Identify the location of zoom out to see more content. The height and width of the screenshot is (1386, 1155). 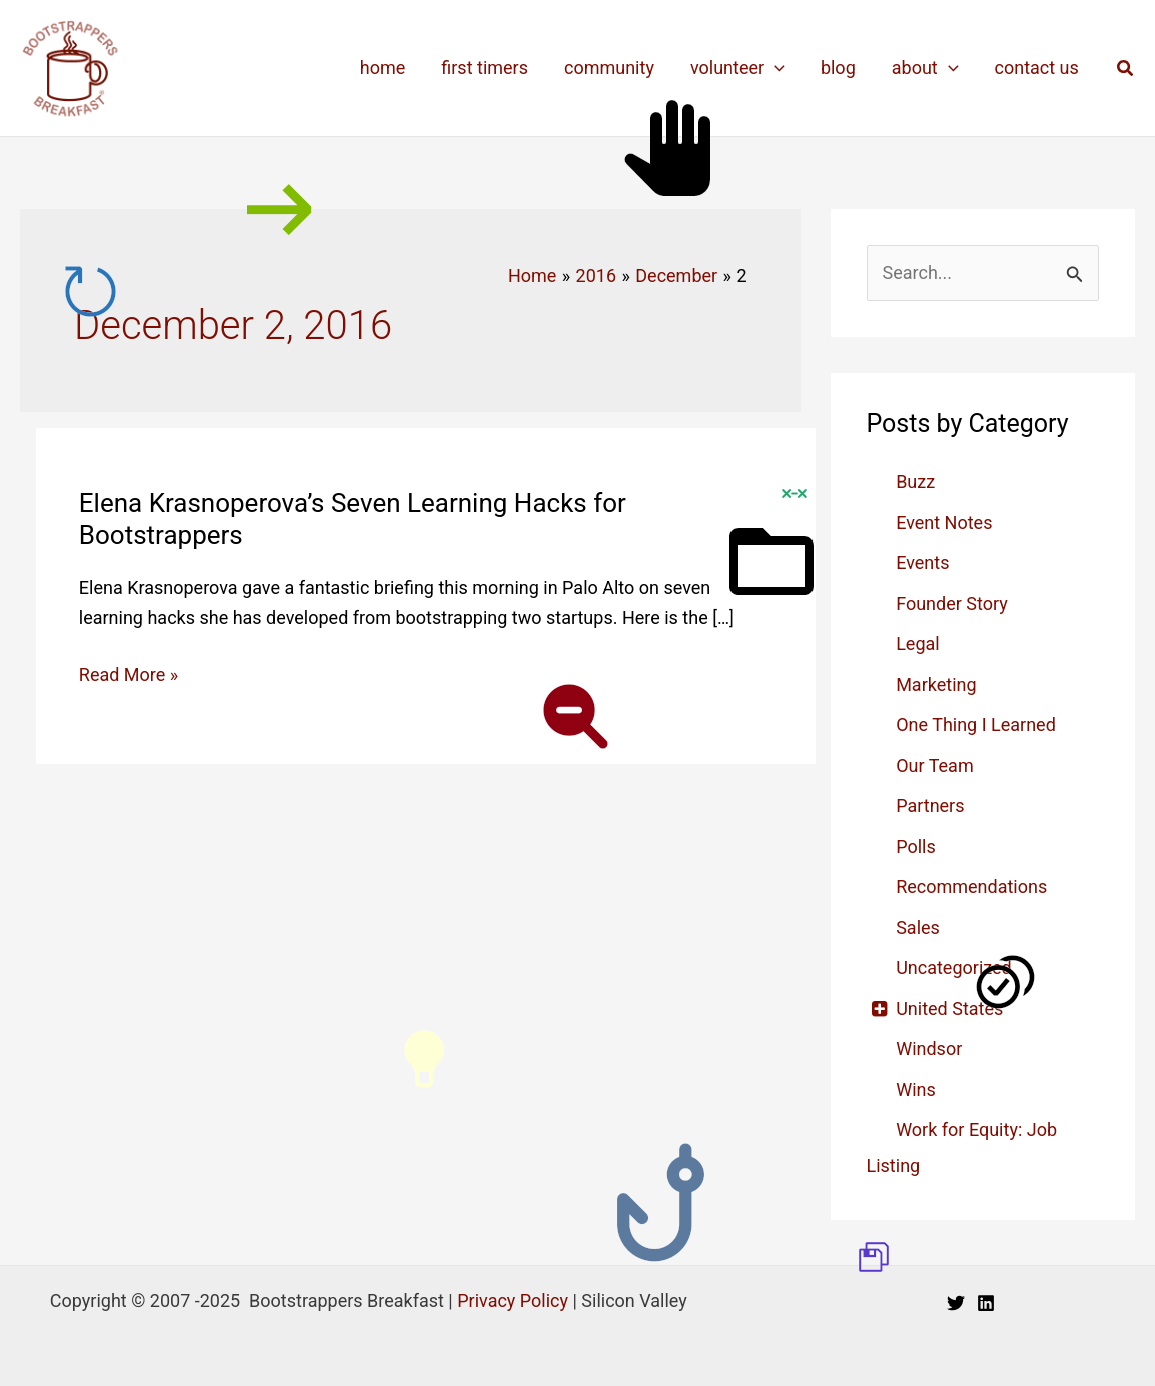
(575, 716).